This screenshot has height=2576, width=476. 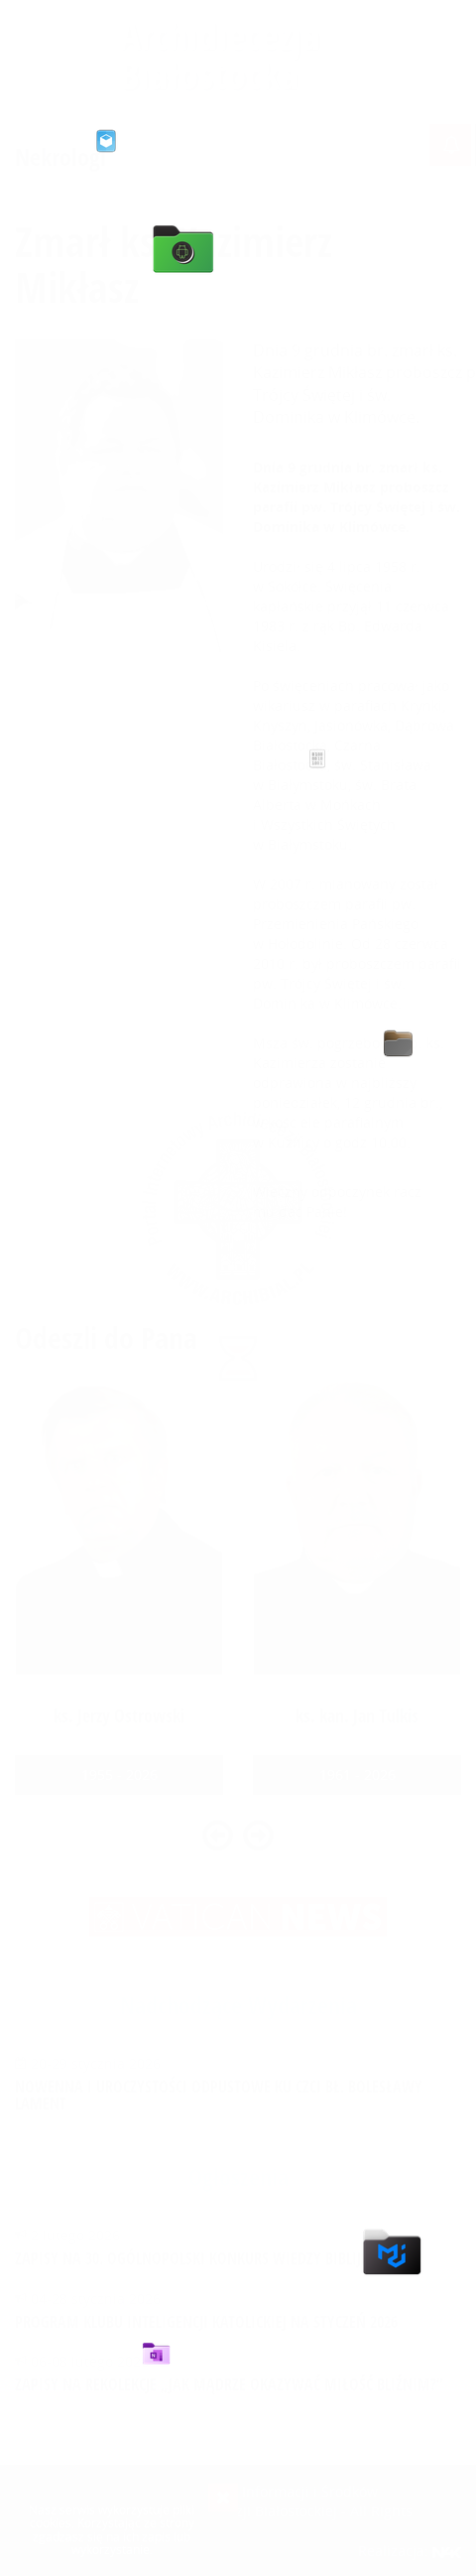 I want to click on flatpak application package file, so click(x=106, y=141).